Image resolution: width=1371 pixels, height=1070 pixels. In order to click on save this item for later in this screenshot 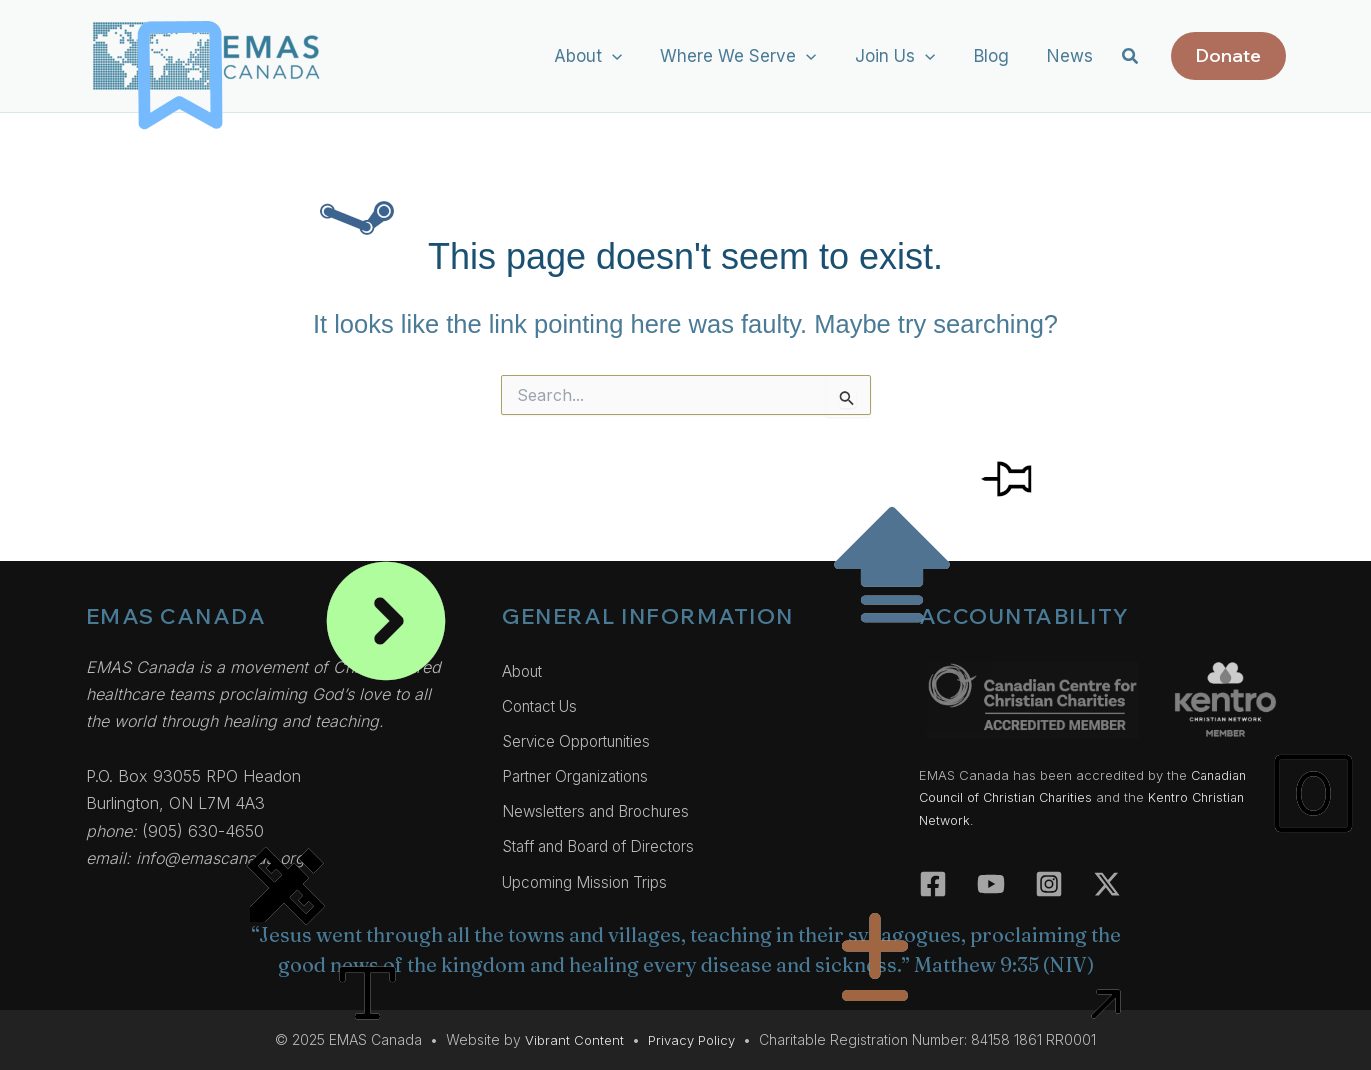, I will do `click(180, 75)`.